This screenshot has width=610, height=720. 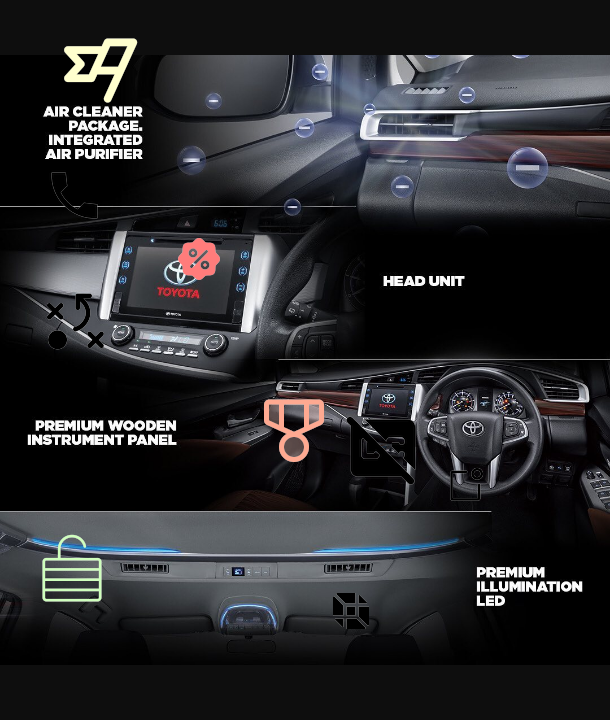 What do you see at coordinates (351, 611) in the screenshot?
I see `view 3D model or object` at bounding box center [351, 611].